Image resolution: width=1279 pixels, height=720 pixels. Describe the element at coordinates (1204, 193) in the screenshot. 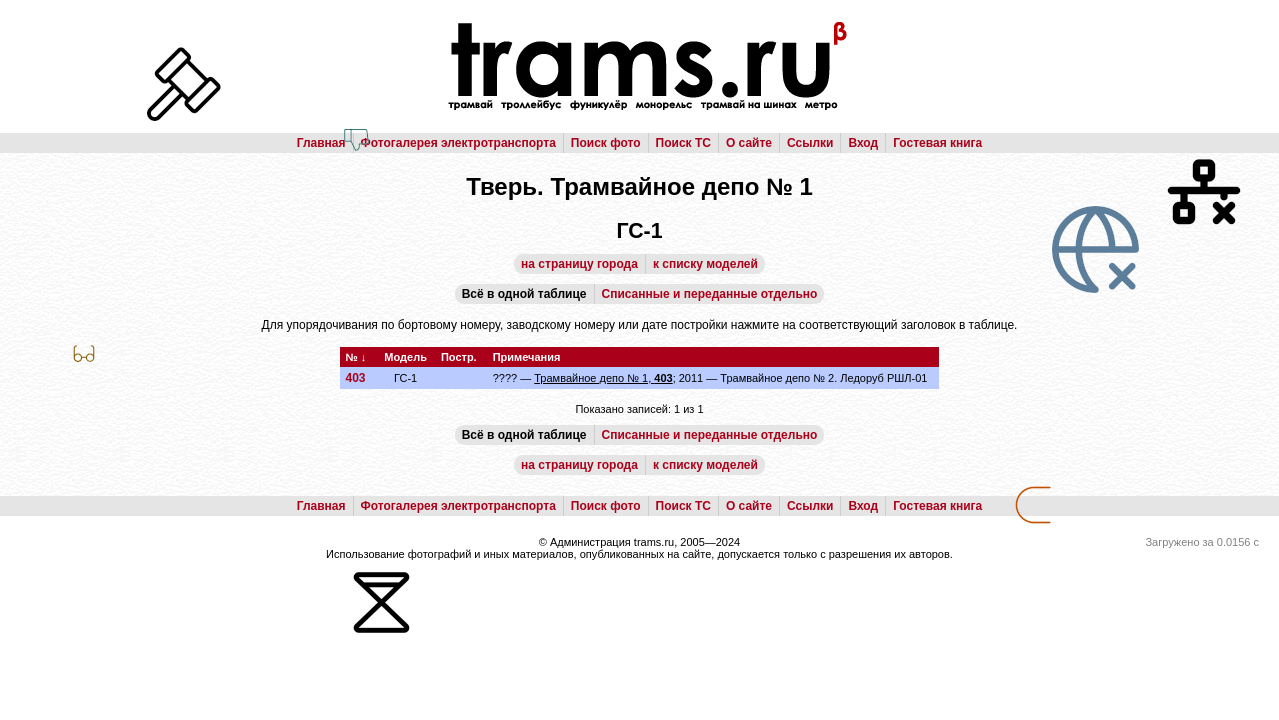

I see `network connection error or failure` at that location.